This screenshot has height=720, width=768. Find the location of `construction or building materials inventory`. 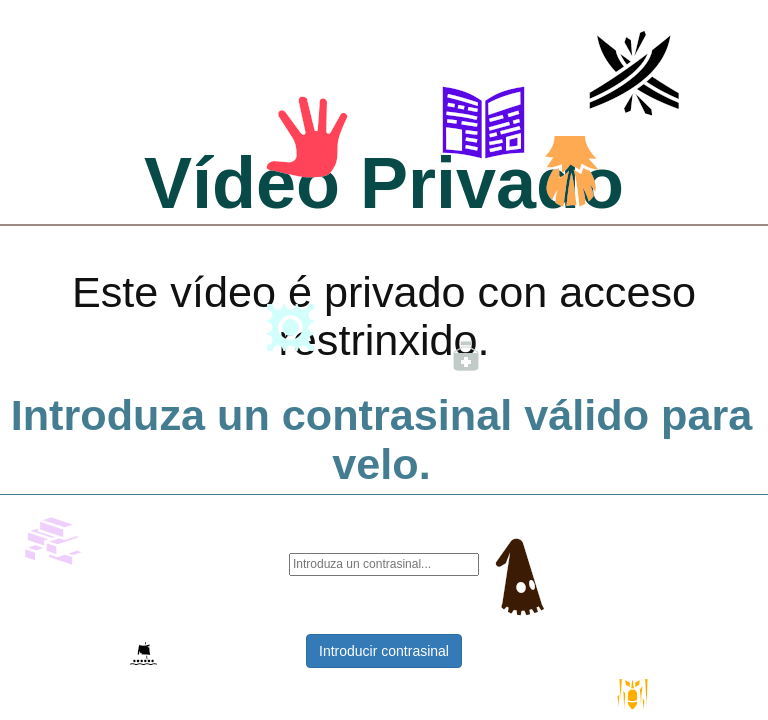

construction or building materials inventory is located at coordinates (54, 540).